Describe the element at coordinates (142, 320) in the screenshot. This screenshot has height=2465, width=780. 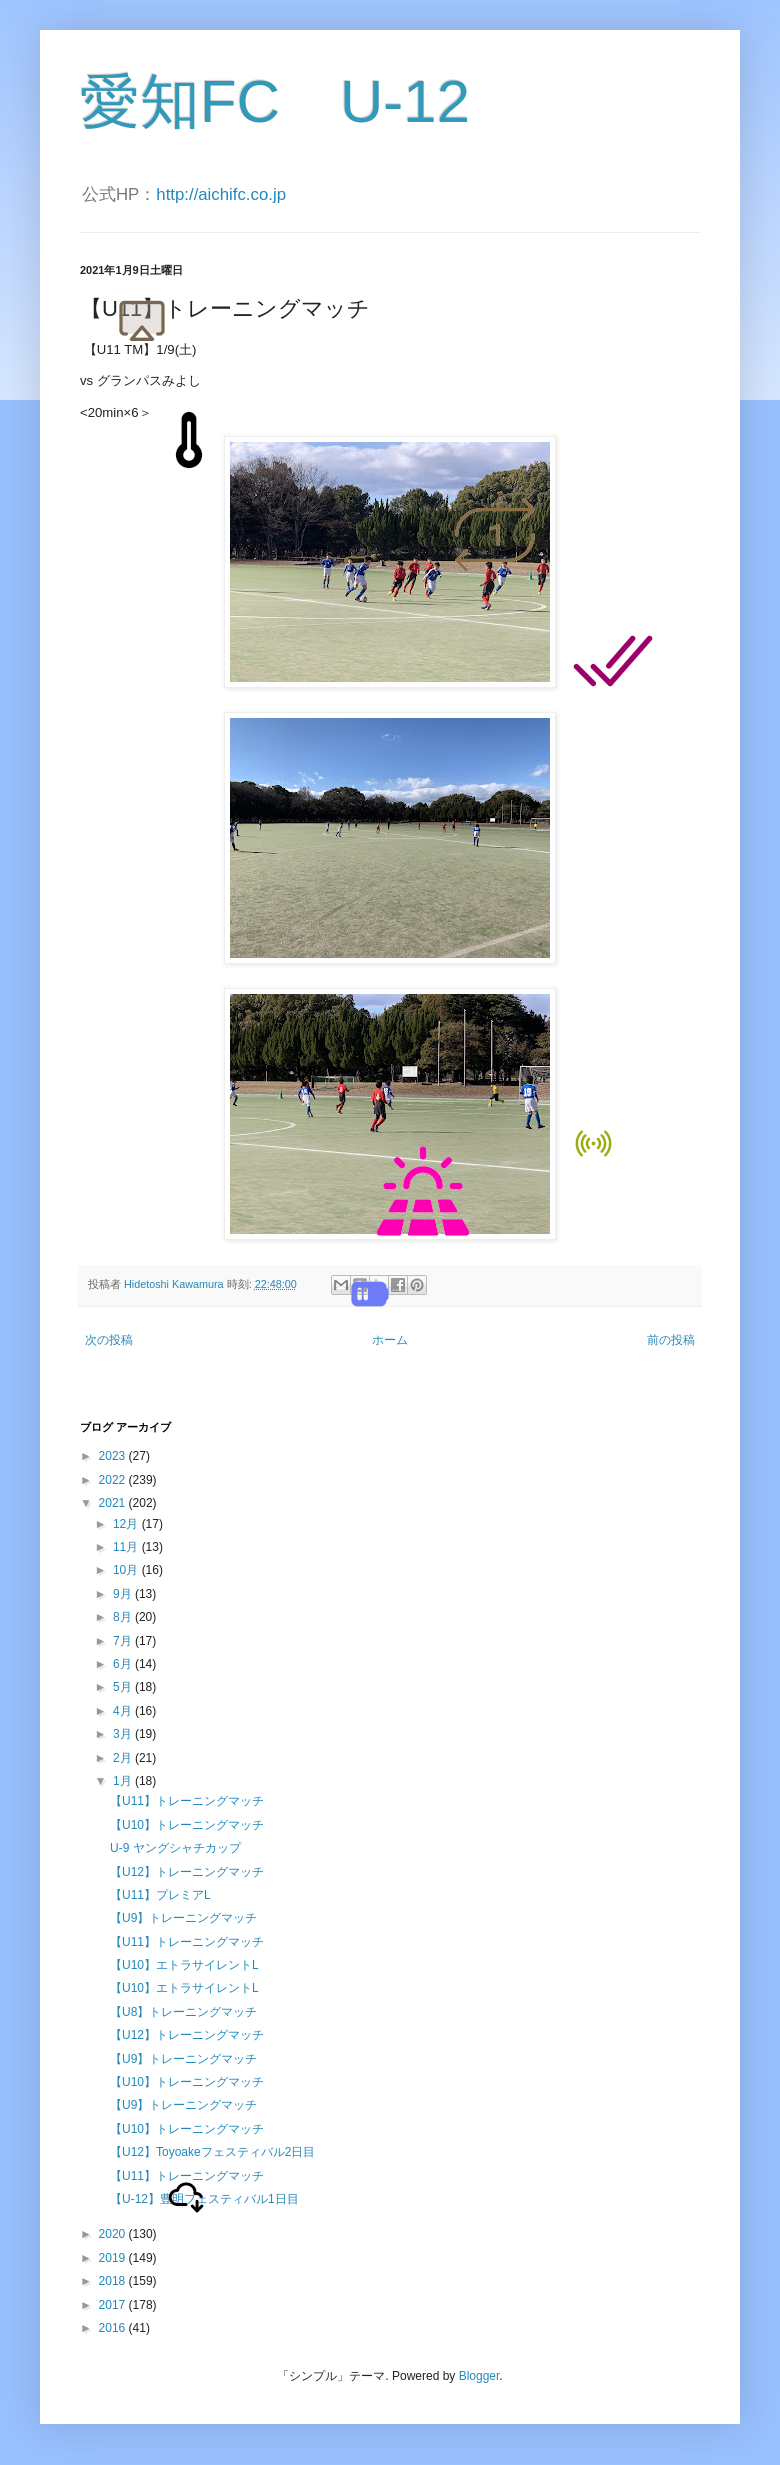
I see `stream content to an external display` at that location.